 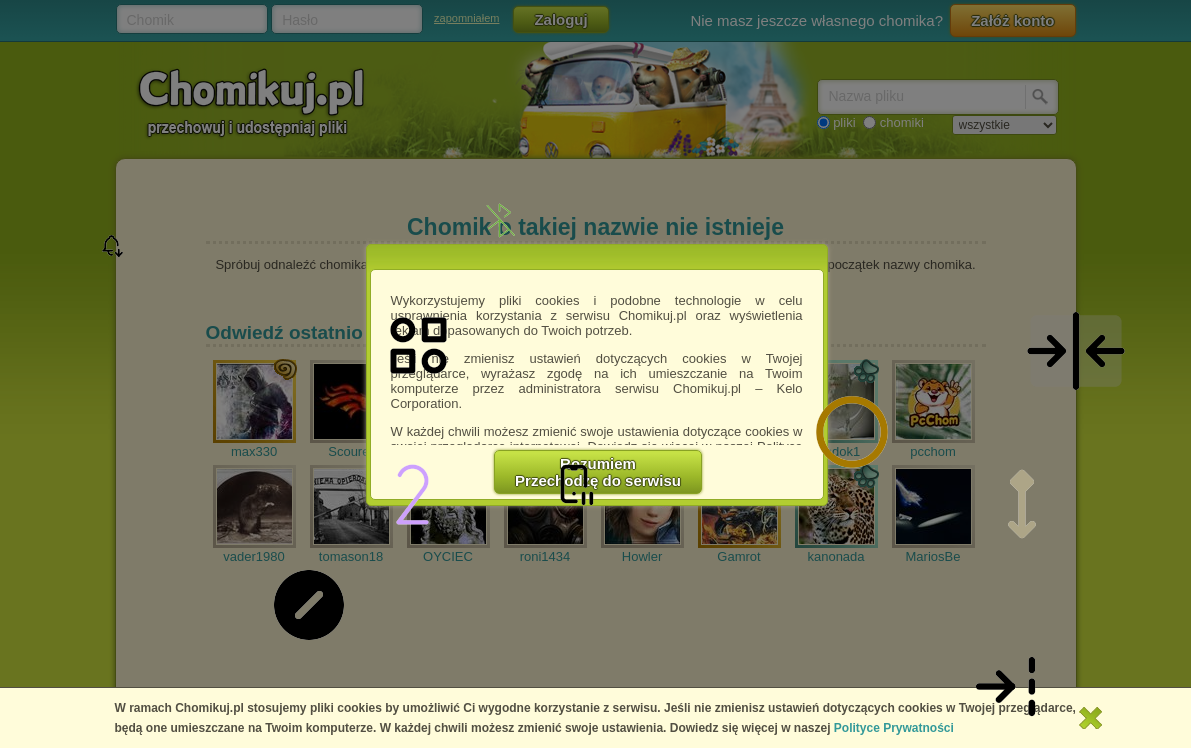 I want to click on indicates step two in a multi-step process, so click(x=412, y=494).